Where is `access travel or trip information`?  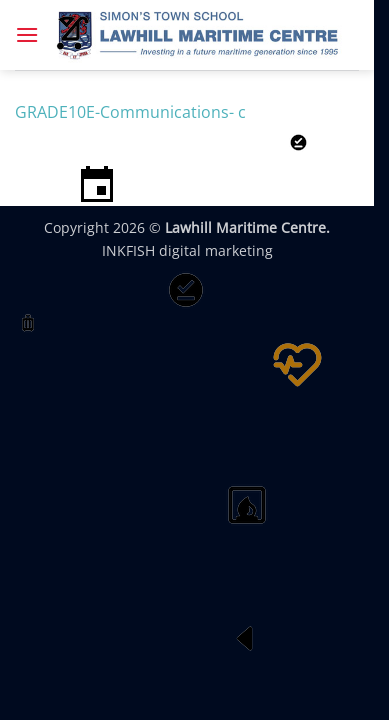
access travel or trip information is located at coordinates (28, 323).